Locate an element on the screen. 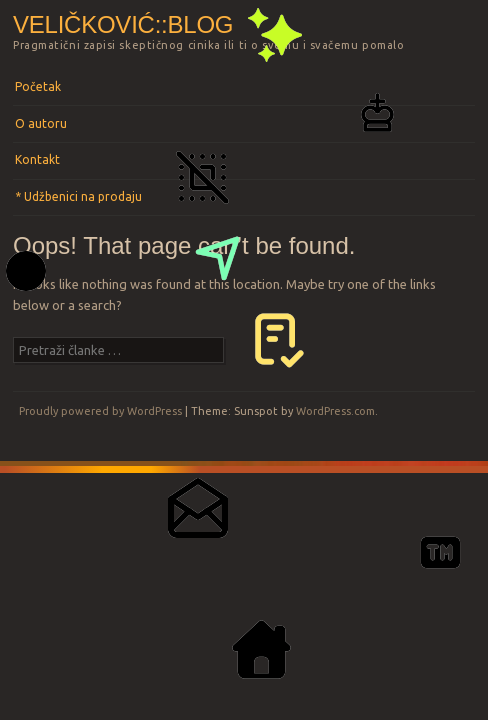 Image resolution: width=488 pixels, height=720 pixels. unselected radio button or toggle option is located at coordinates (26, 271).